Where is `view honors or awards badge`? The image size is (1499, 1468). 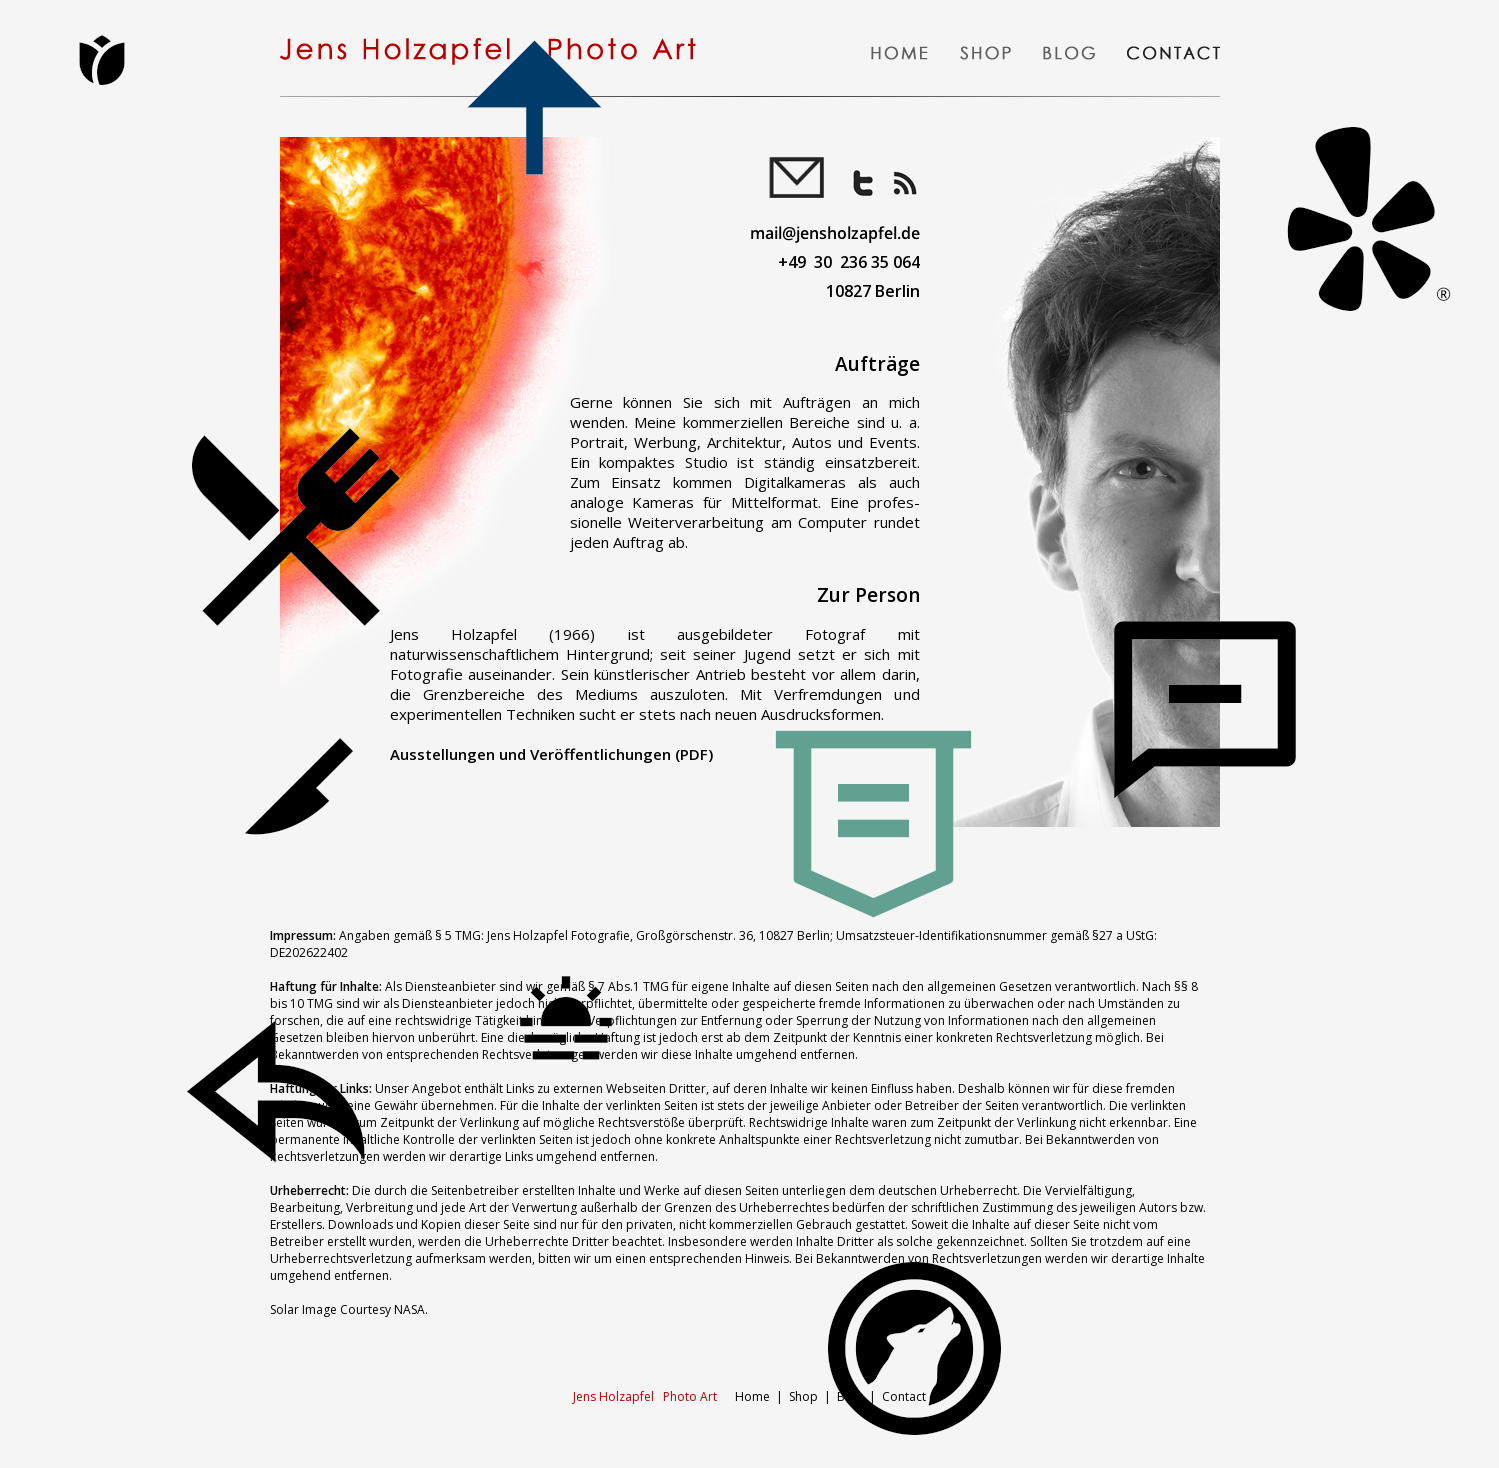 view honors or awards badge is located at coordinates (873, 819).